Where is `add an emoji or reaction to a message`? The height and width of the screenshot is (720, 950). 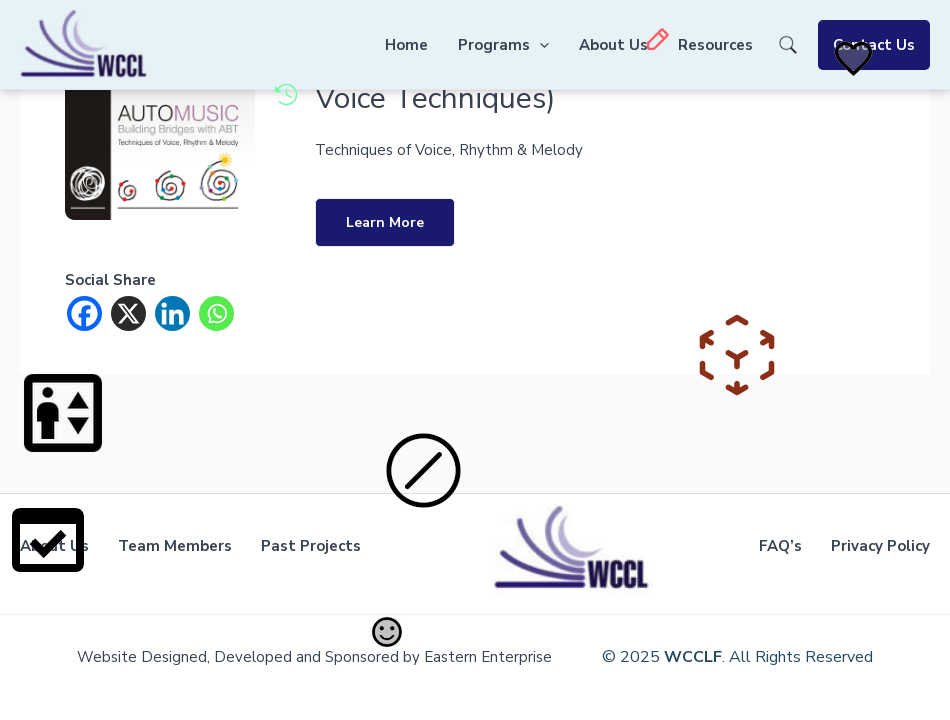
add an emoji or reaction to a message is located at coordinates (387, 632).